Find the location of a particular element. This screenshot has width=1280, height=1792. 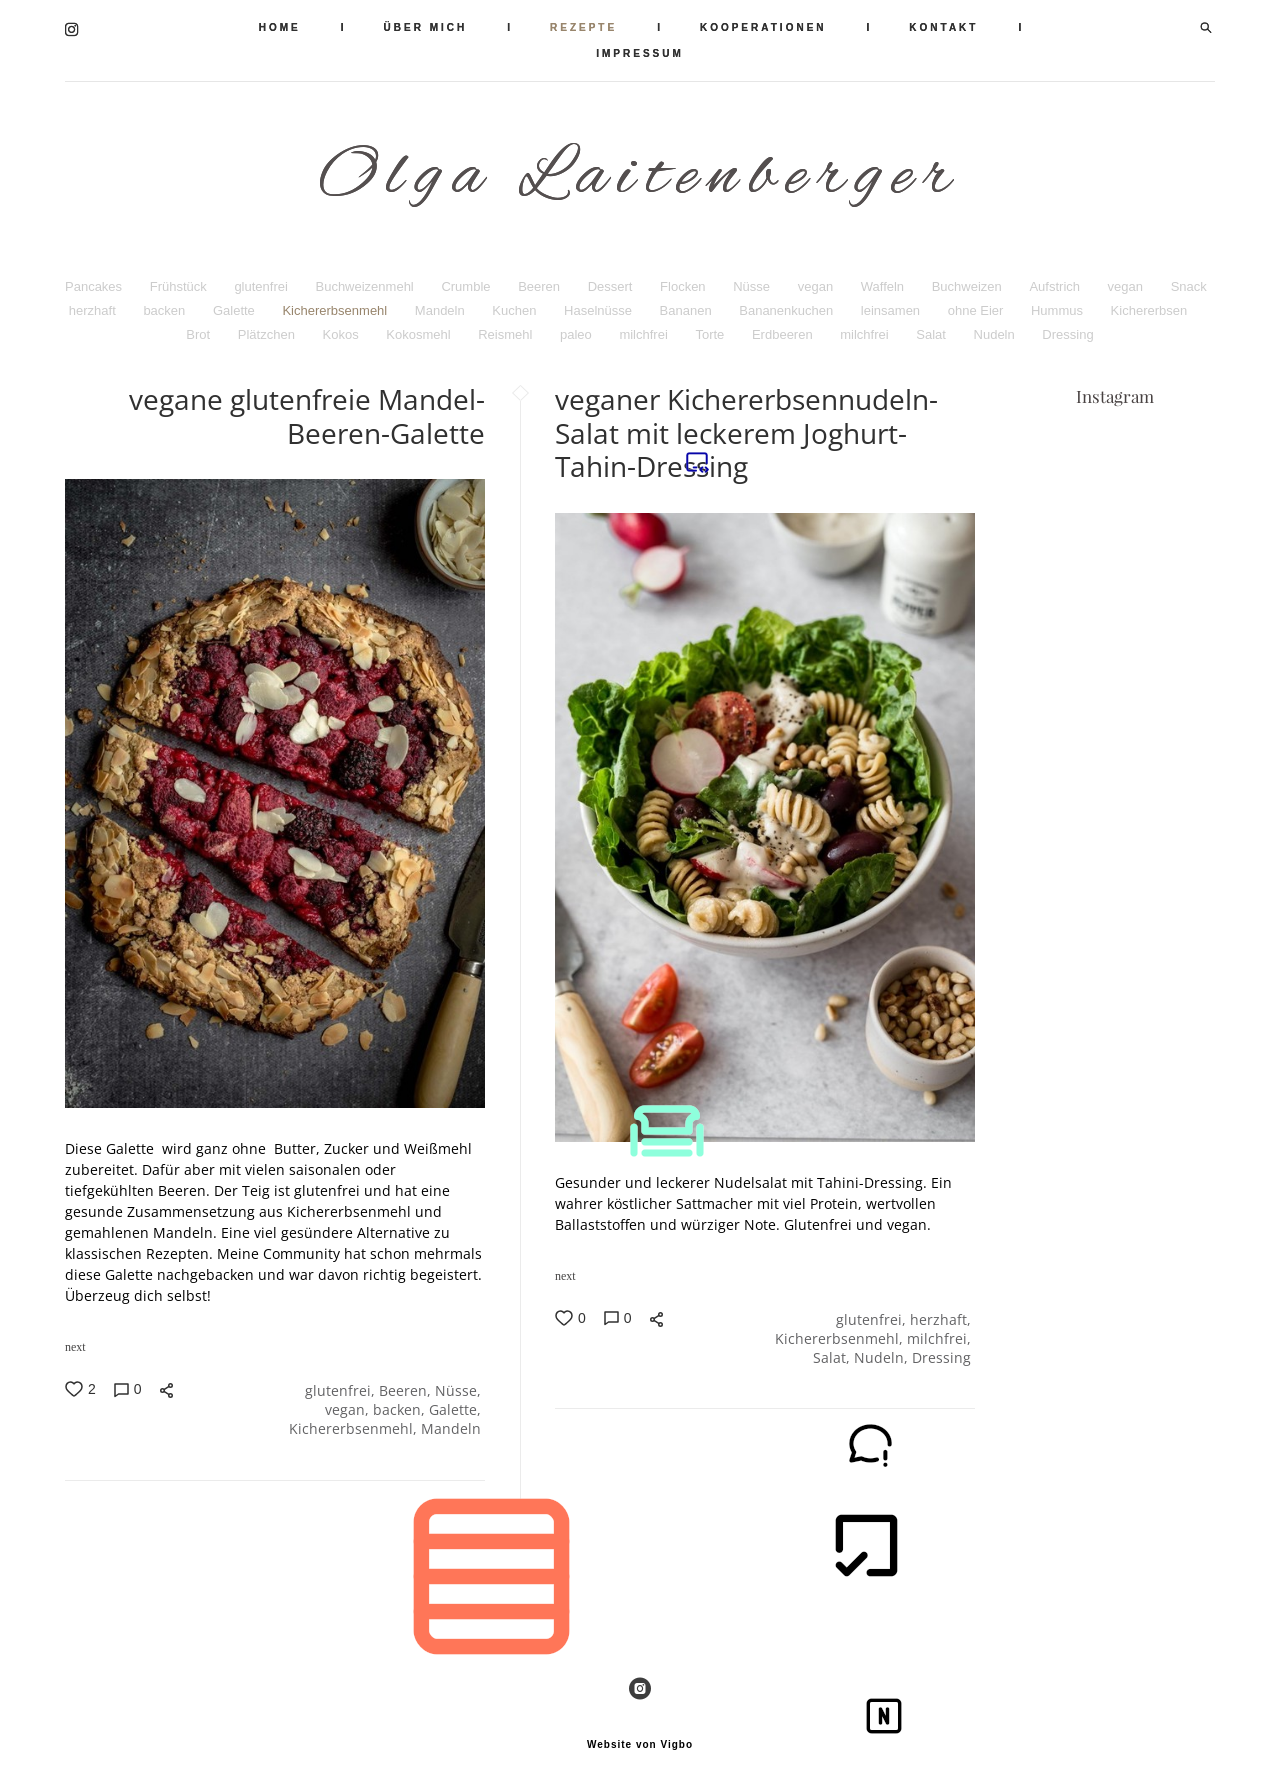

mark task as complete is located at coordinates (866, 1545).